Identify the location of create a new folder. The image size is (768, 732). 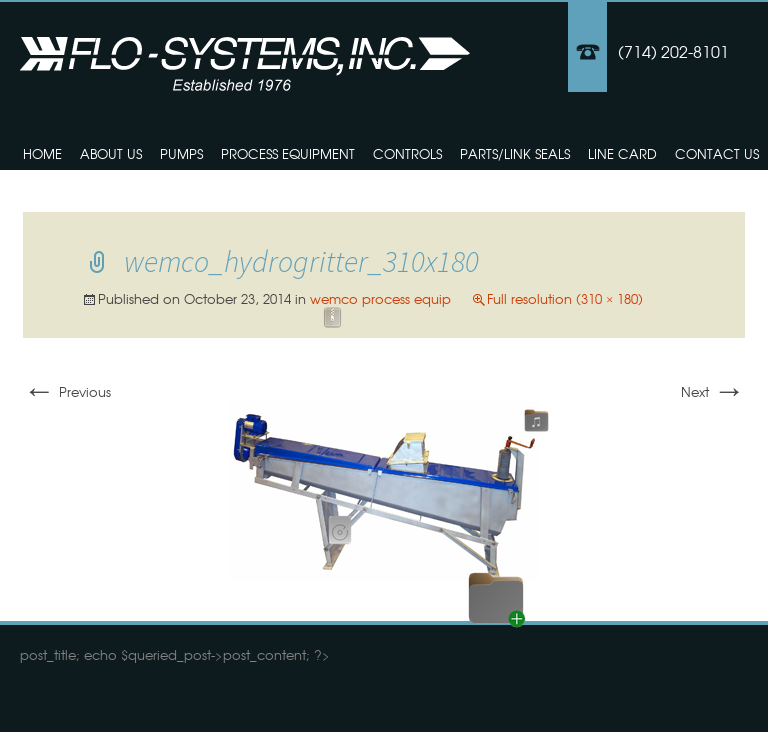
(496, 598).